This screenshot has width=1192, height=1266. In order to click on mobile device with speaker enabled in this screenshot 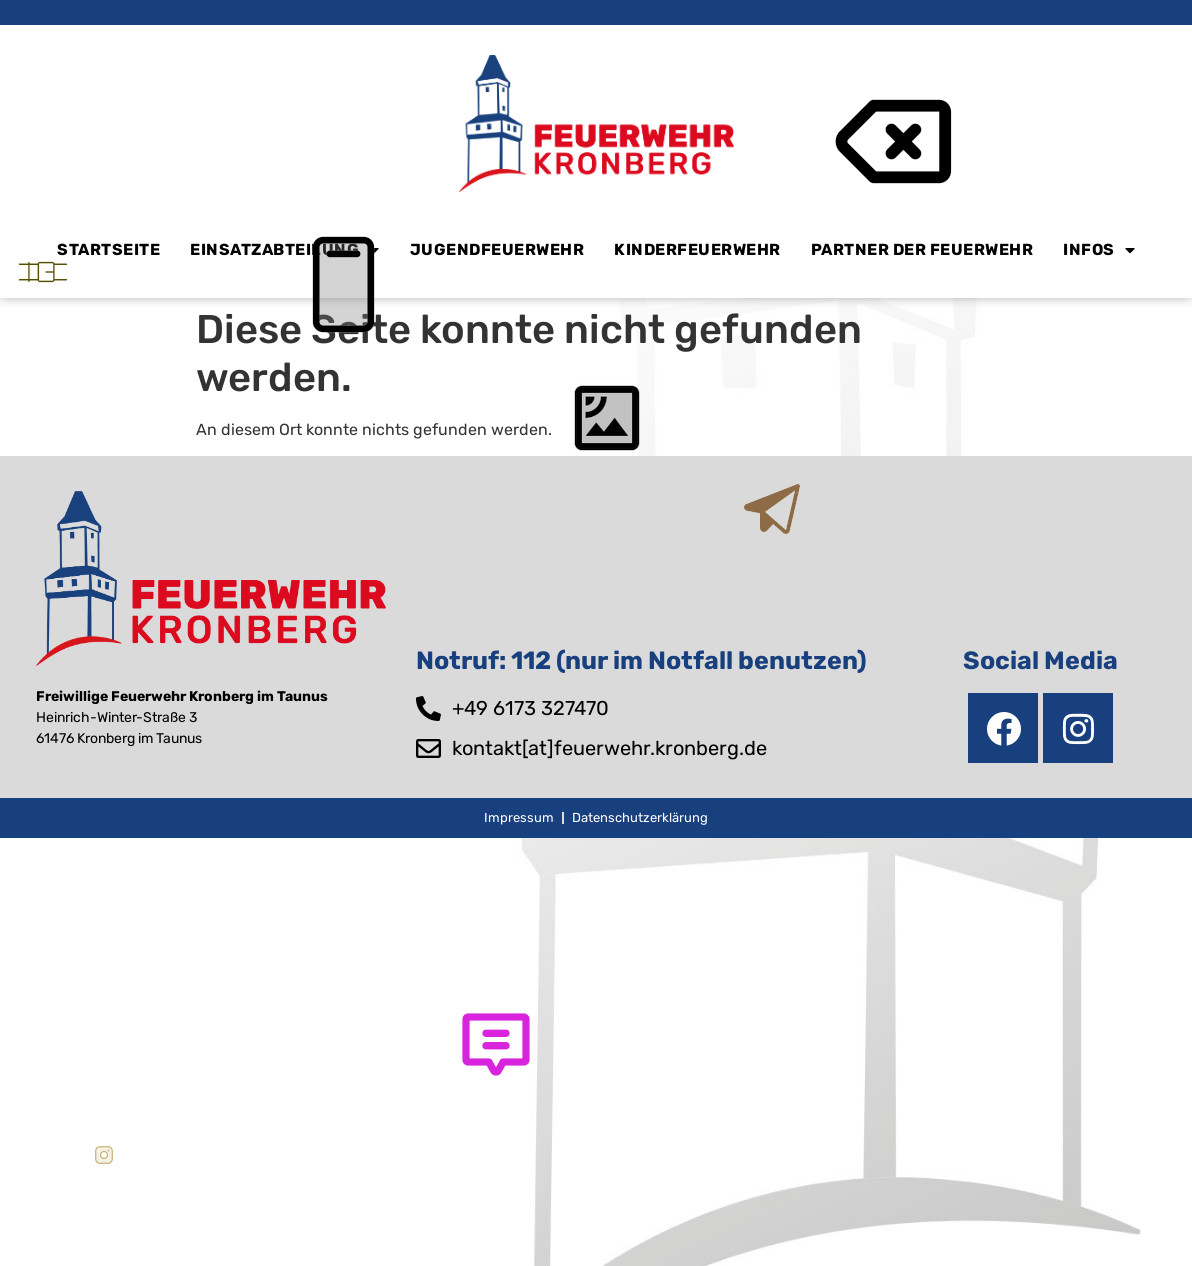, I will do `click(343, 284)`.